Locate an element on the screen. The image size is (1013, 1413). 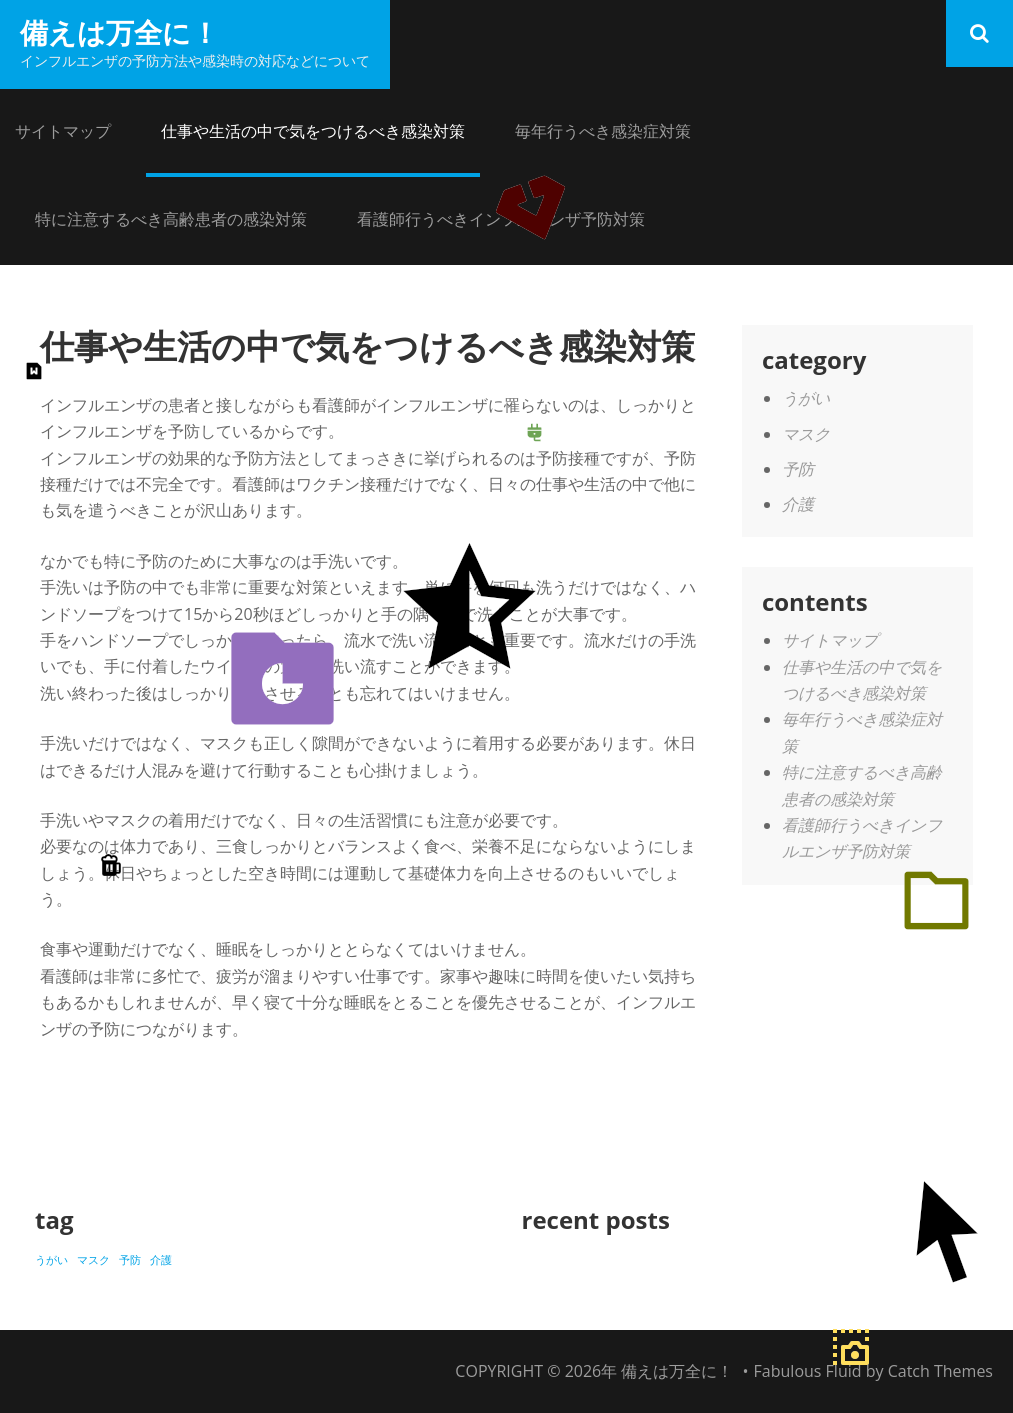
open obtainium app is located at coordinates (530, 207).